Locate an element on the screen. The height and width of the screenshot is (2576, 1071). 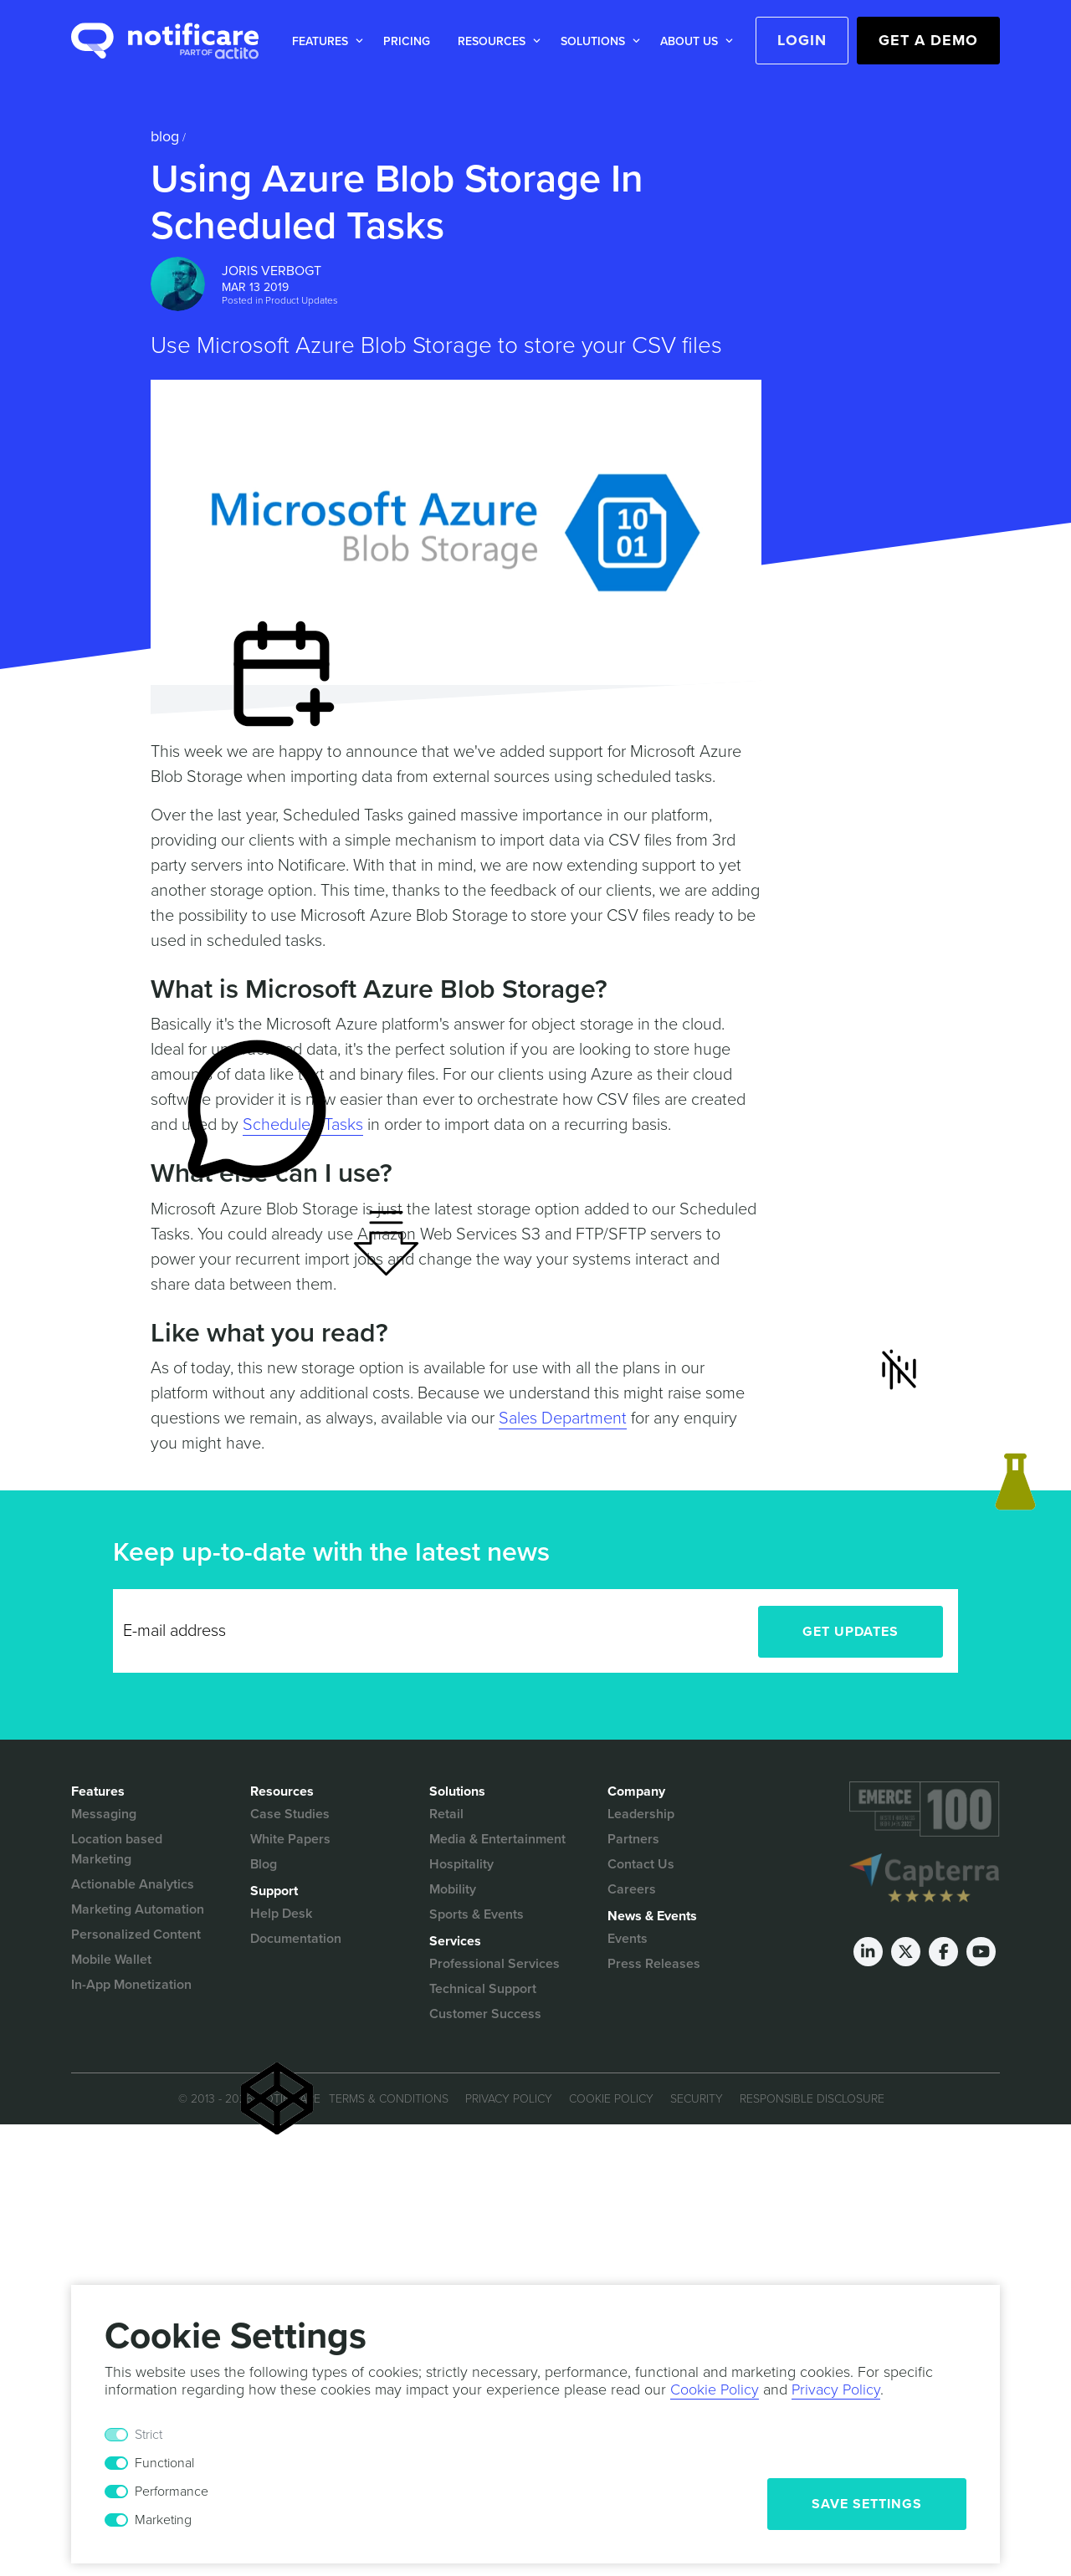
download file or content is located at coordinates (386, 1240).